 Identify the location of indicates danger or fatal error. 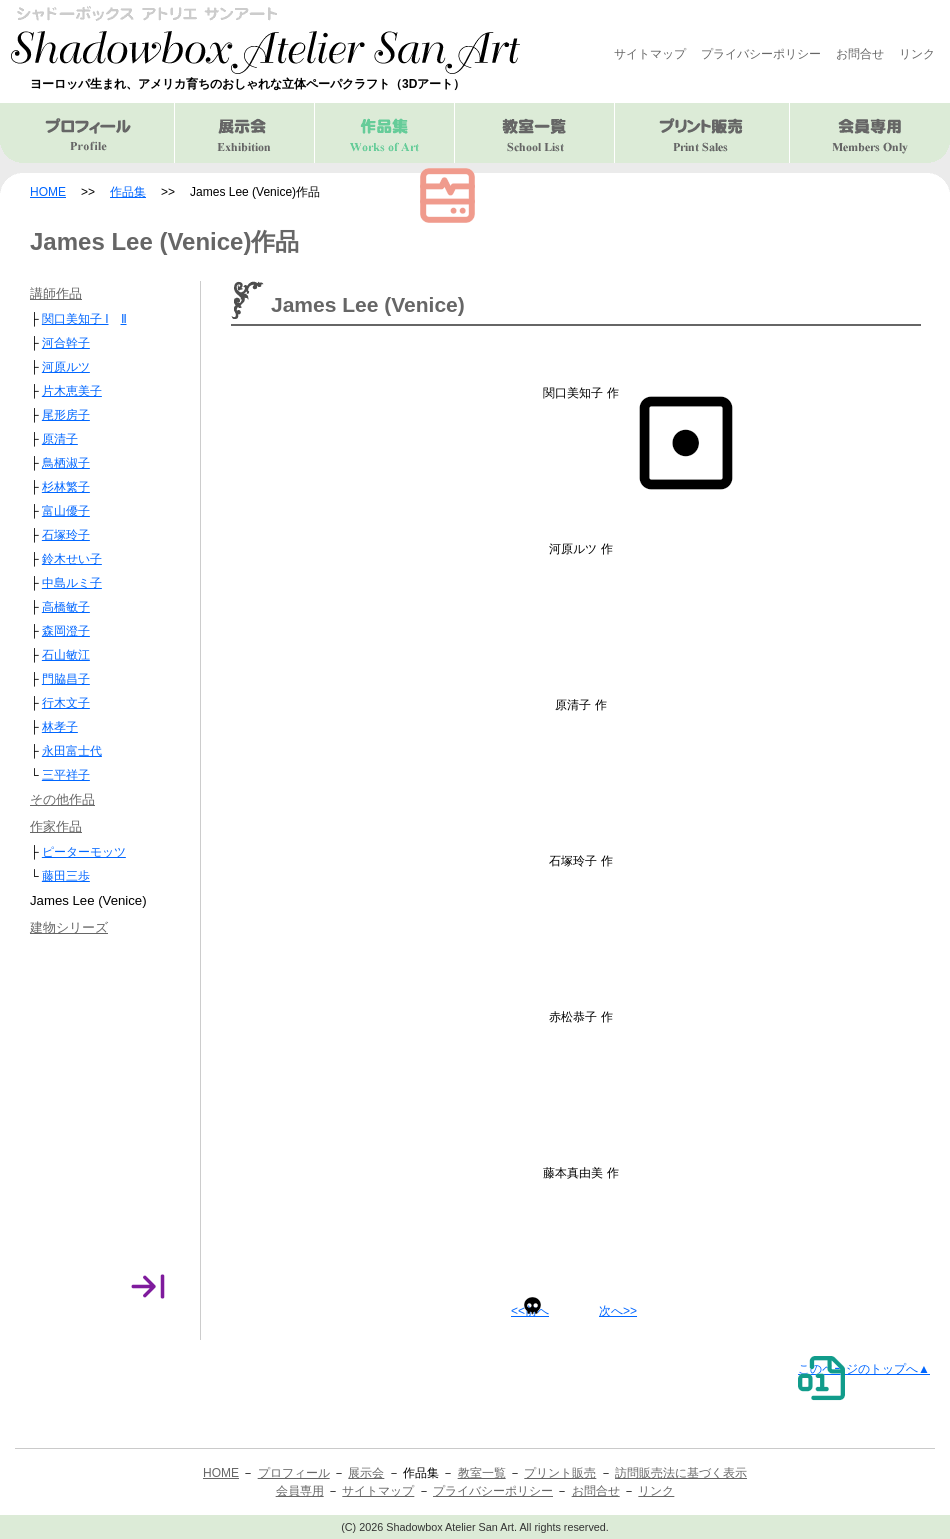
(532, 1305).